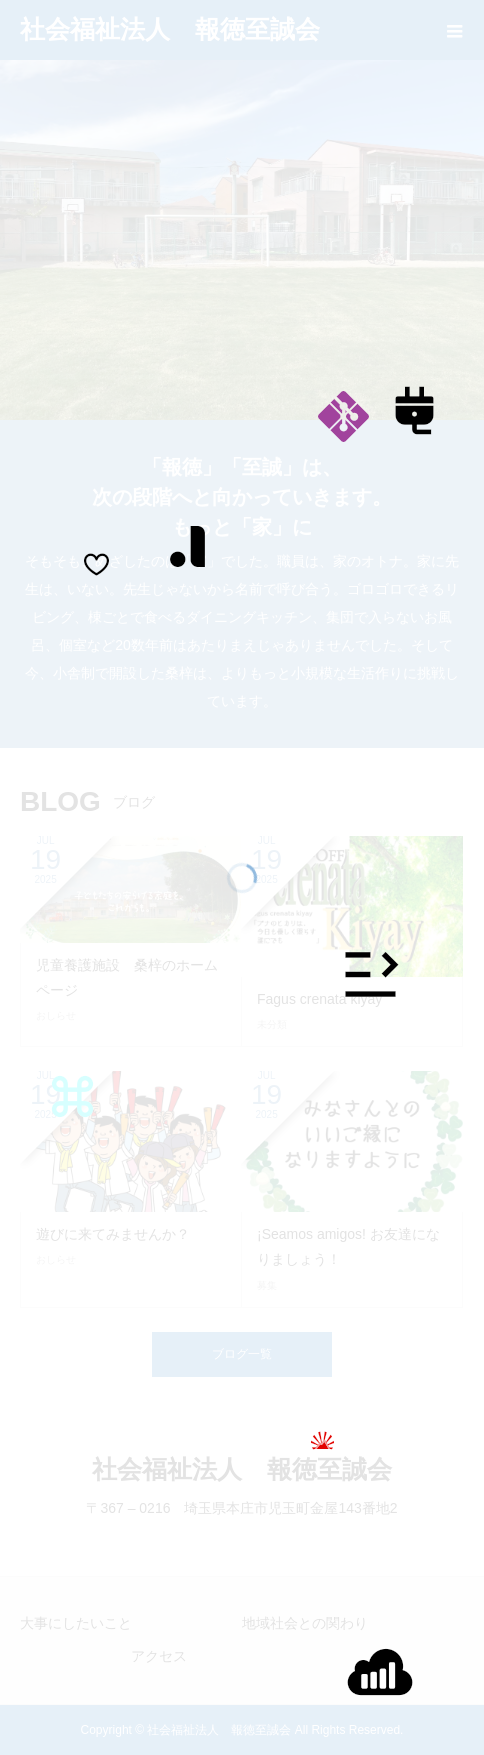 The image size is (484, 1755). I want to click on expand the side navigation menu, so click(370, 974).